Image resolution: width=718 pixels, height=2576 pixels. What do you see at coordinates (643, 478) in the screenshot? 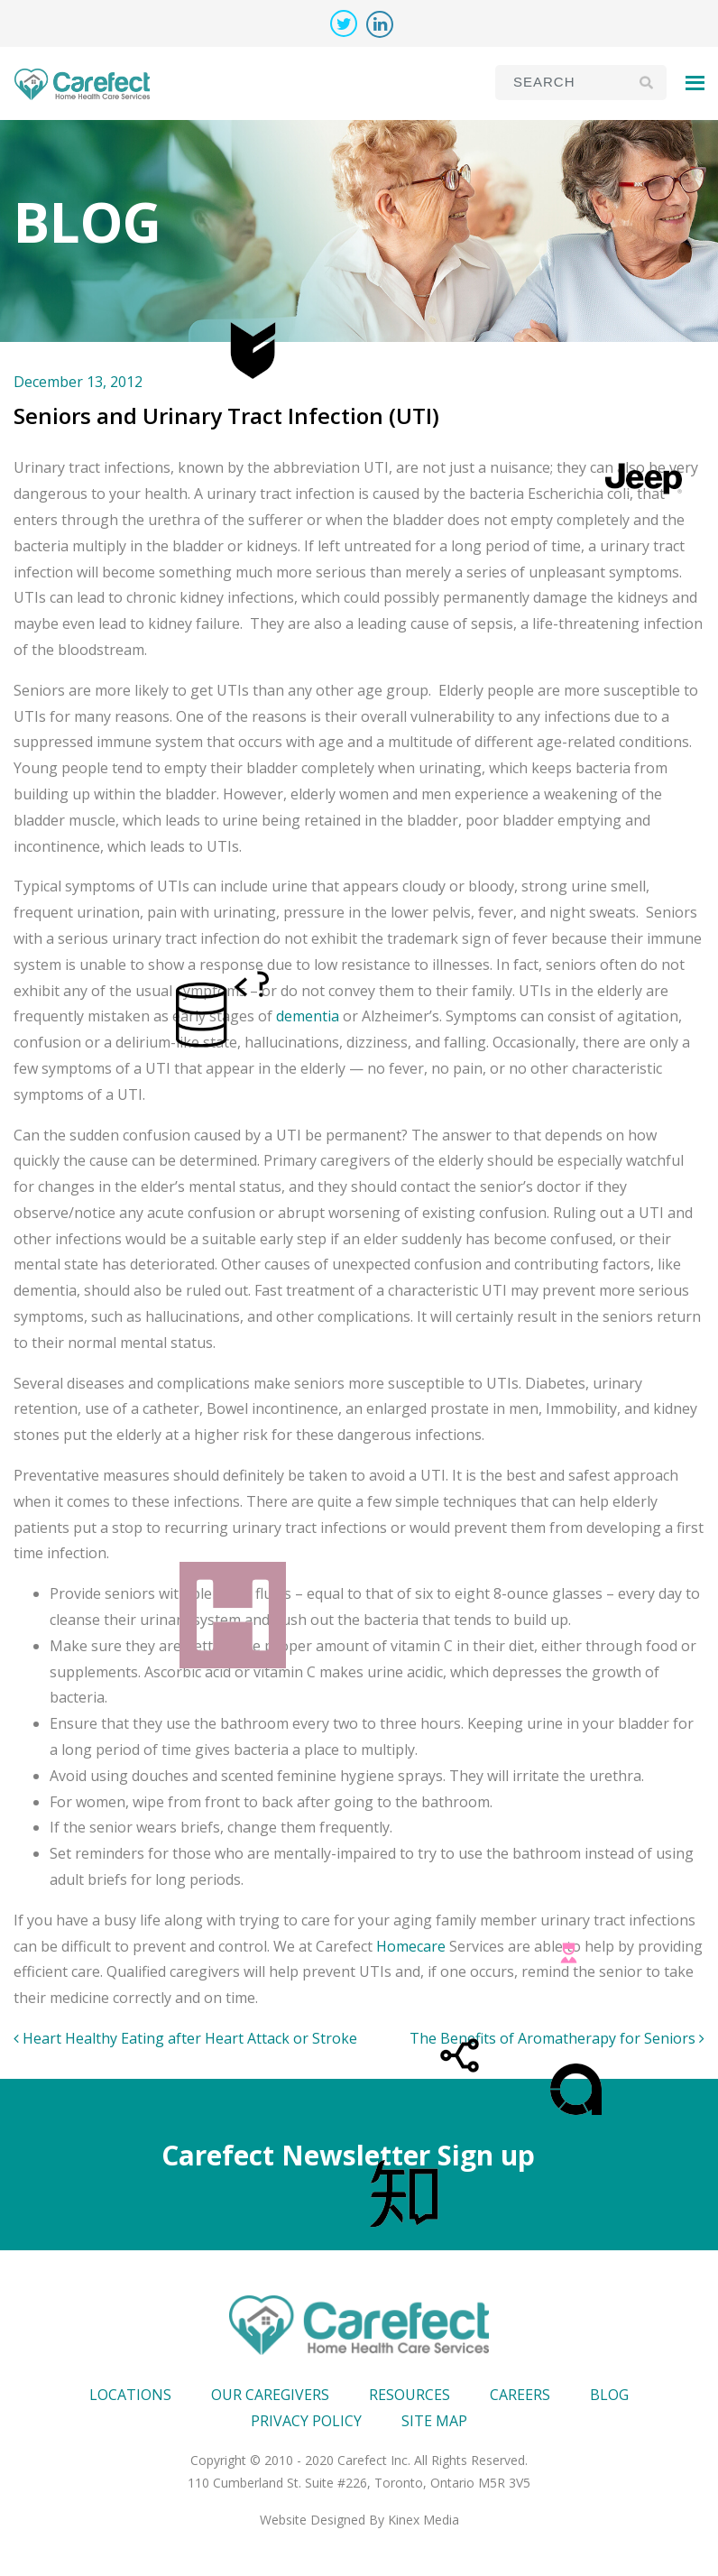
I see `Jeep brand logo` at bounding box center [643, 478].